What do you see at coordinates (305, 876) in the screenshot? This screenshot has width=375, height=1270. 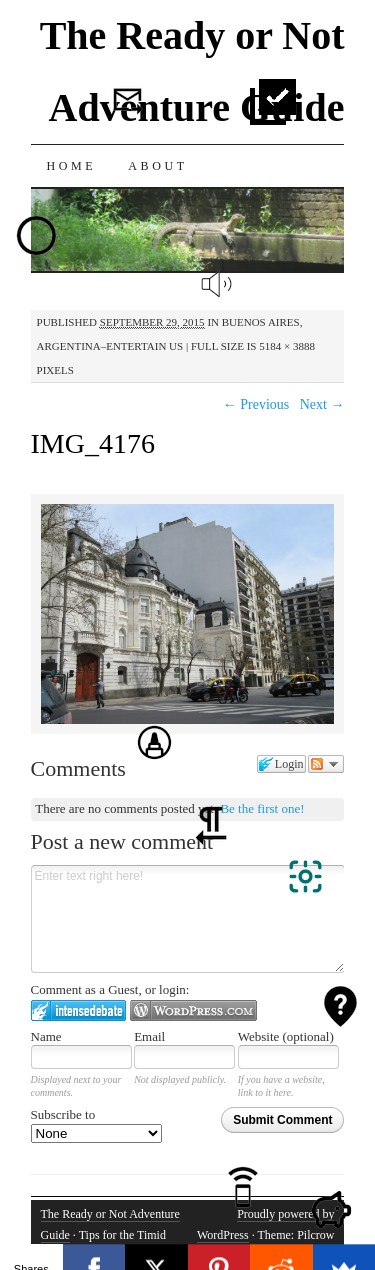 I see `activate camera or photo sensor` at bounding box center [305, 876].